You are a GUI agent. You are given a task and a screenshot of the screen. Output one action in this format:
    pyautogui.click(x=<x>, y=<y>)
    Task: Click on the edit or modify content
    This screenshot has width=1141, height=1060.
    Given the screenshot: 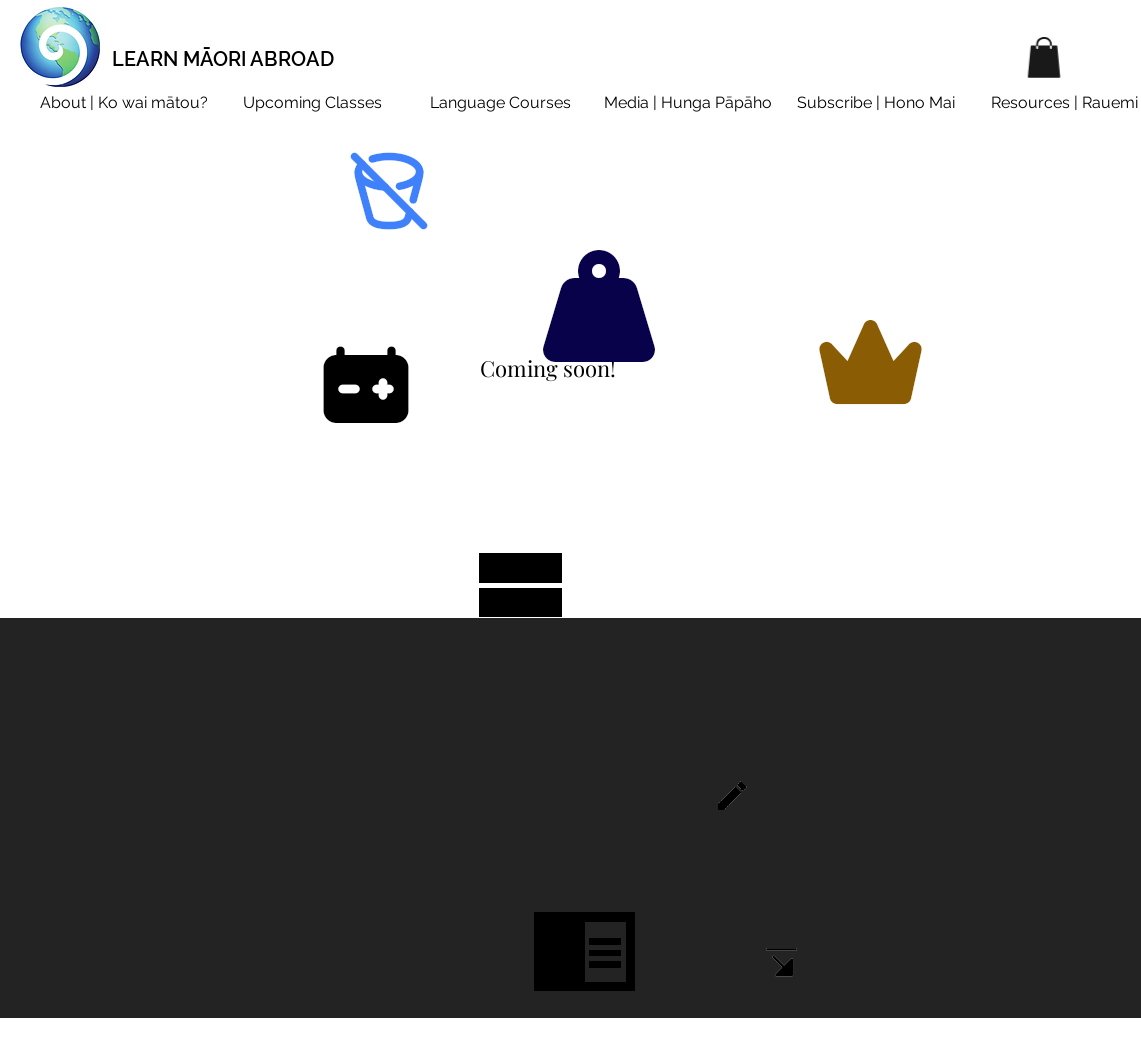 What is the action you would take?
    pyautogui.click(x=732, y=796)
    